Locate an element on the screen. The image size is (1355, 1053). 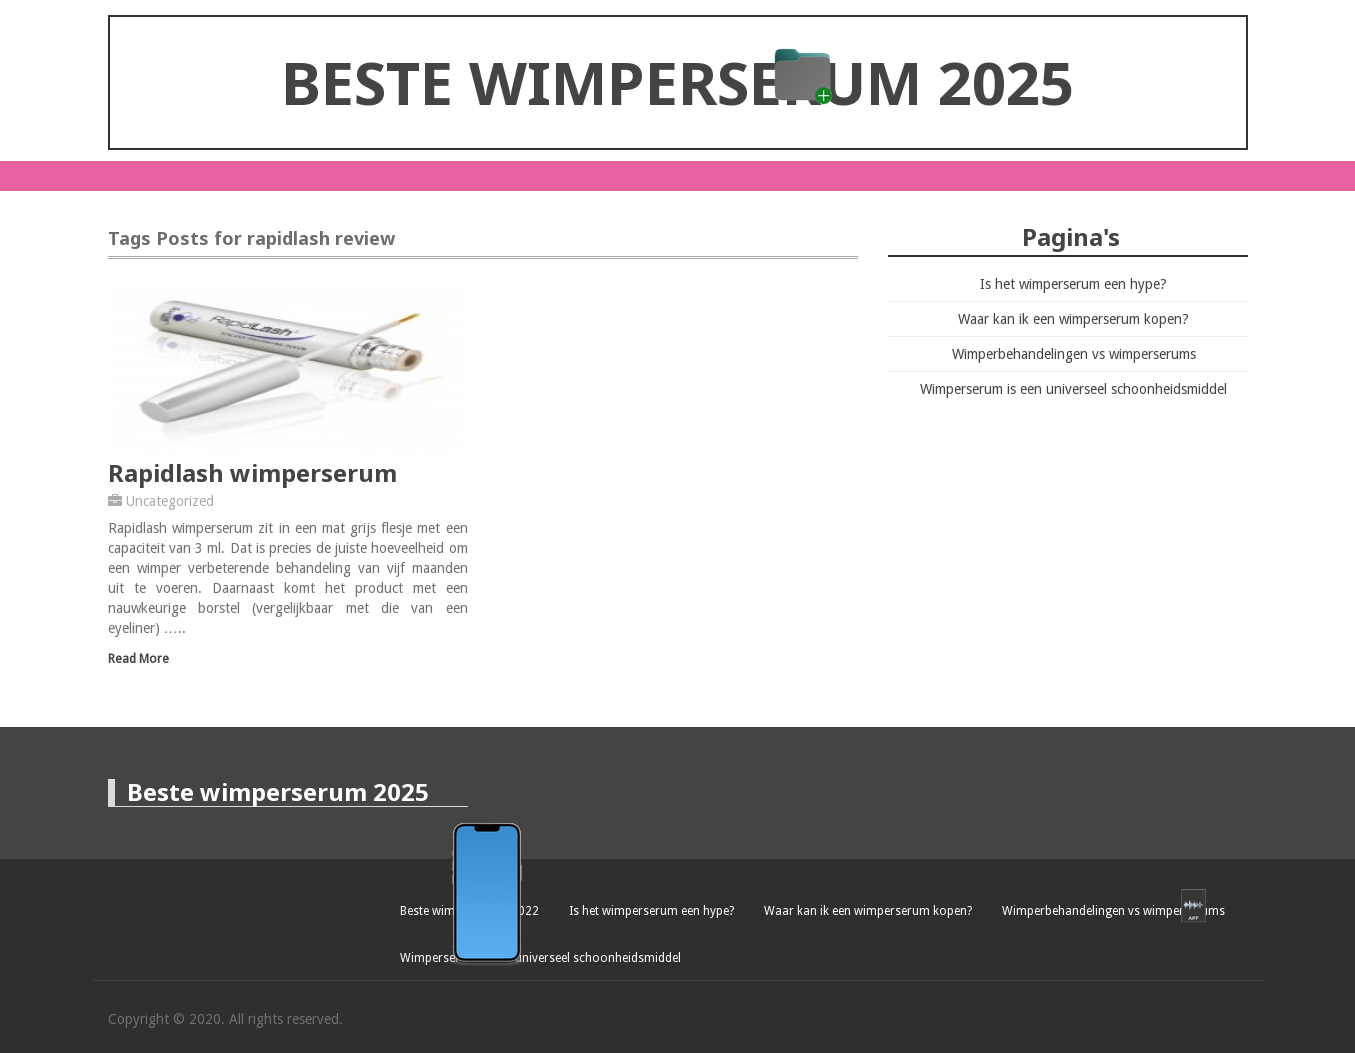
iPhone 13 Pro device connected is located at coordinates (487, 895).